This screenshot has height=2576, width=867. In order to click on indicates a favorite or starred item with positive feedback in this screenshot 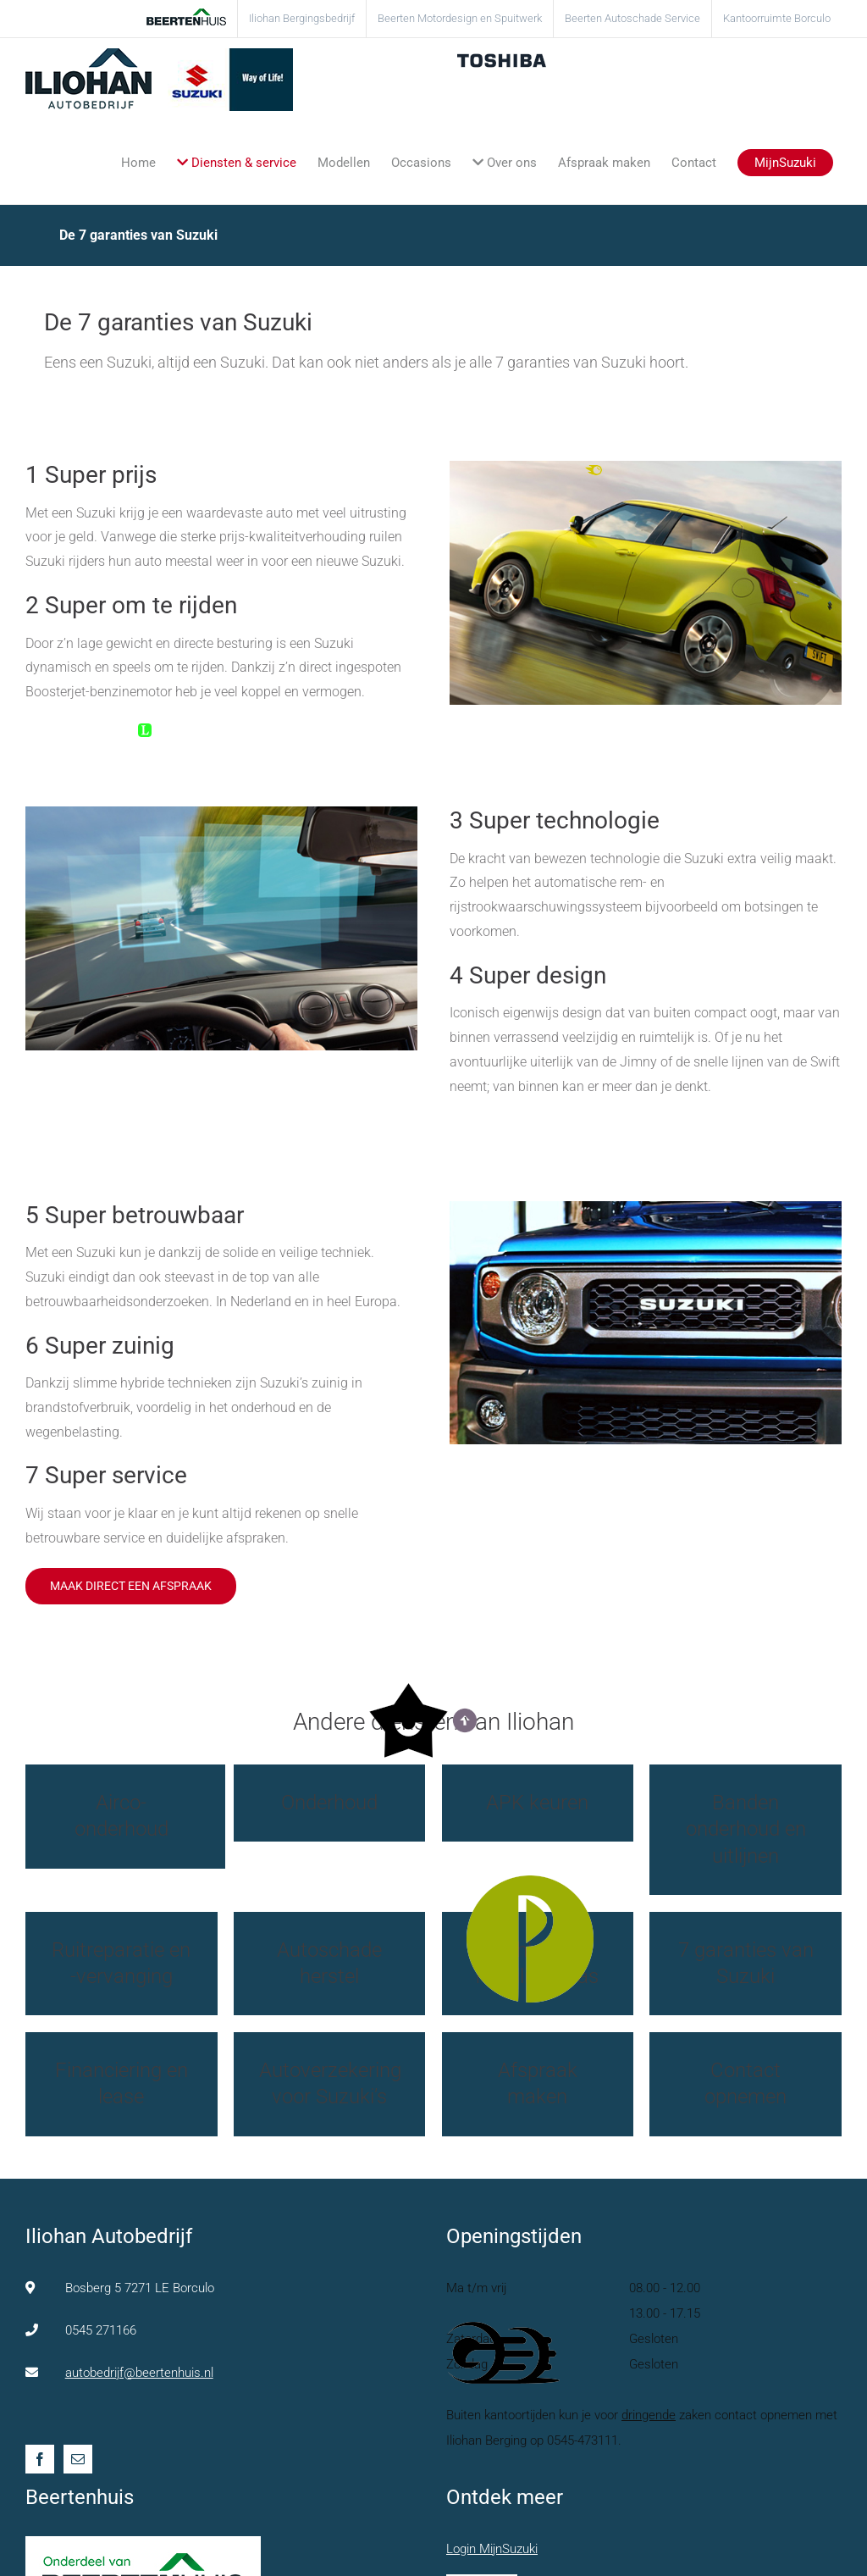, I will do `click(408, 1722)`.